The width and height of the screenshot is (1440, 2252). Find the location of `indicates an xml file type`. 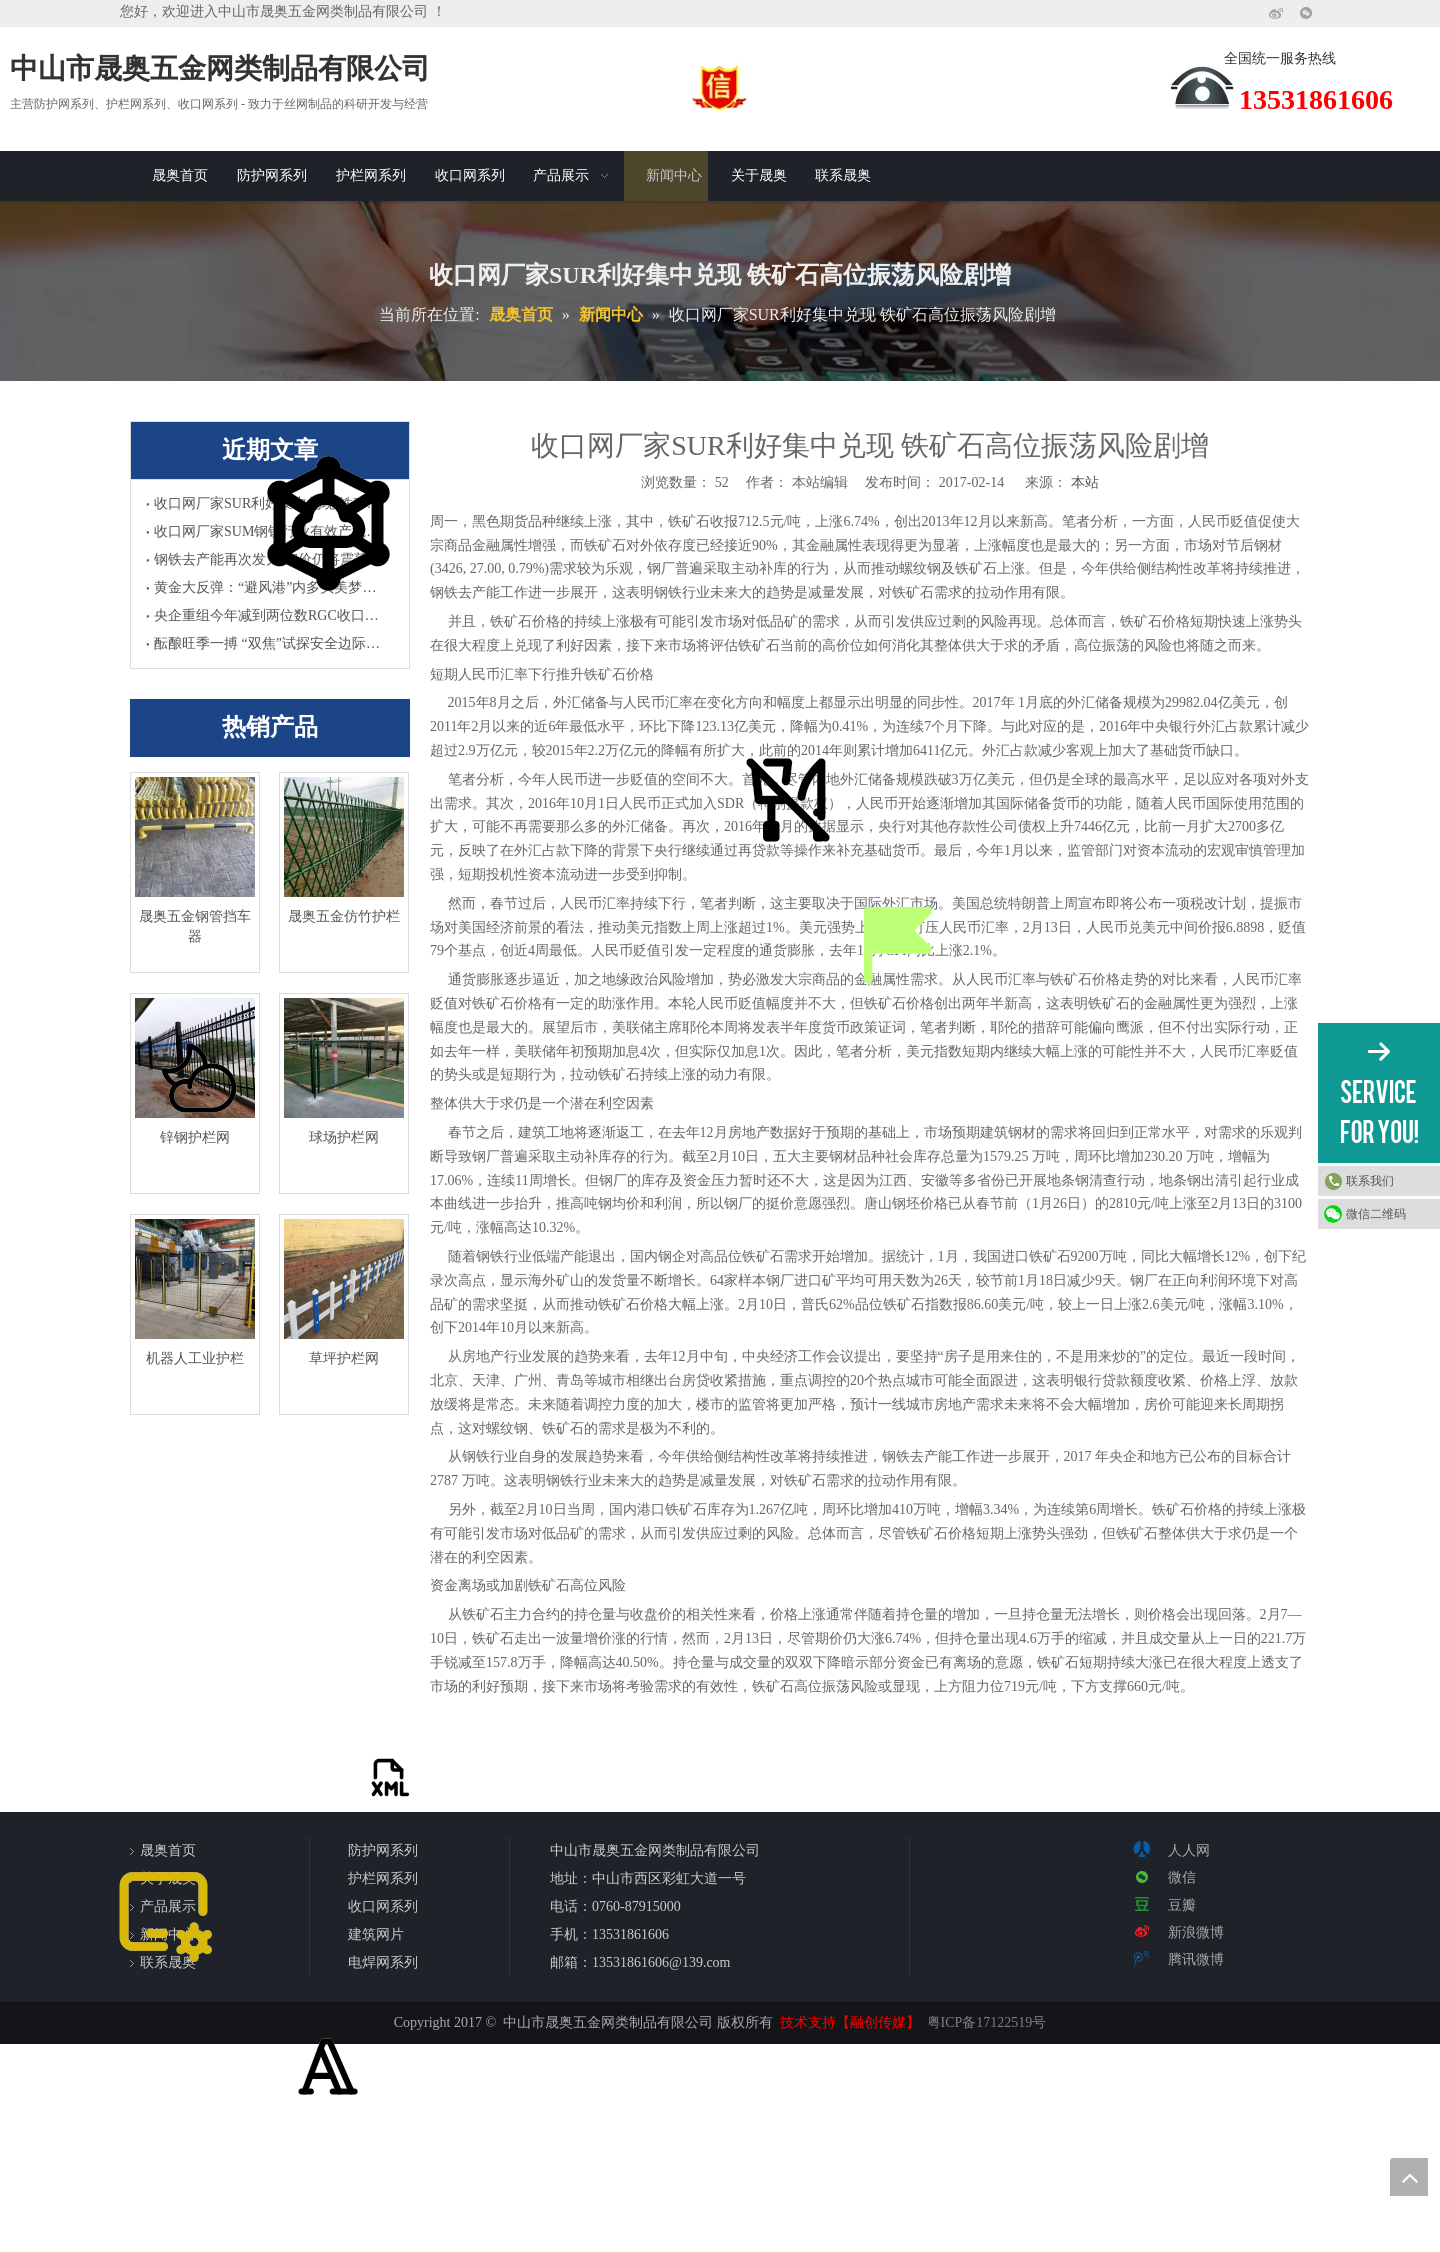

indicates an xml file type is located at coordinates (388, 1777).